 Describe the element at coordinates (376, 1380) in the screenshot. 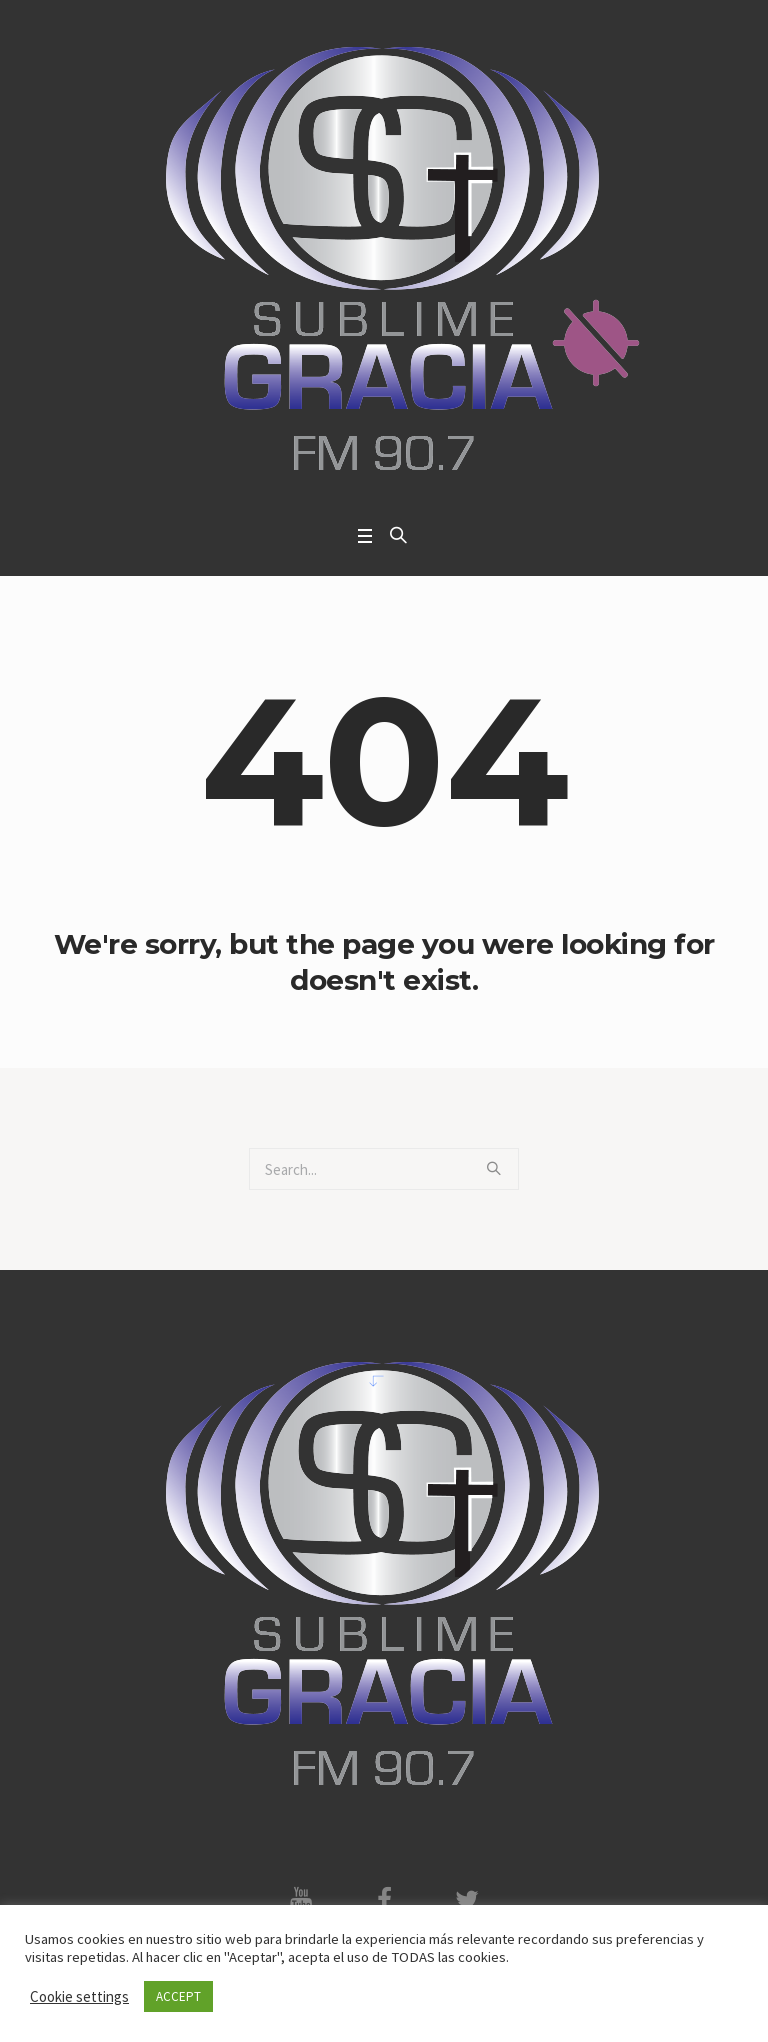

I see `go back and down in navigation` at that location.